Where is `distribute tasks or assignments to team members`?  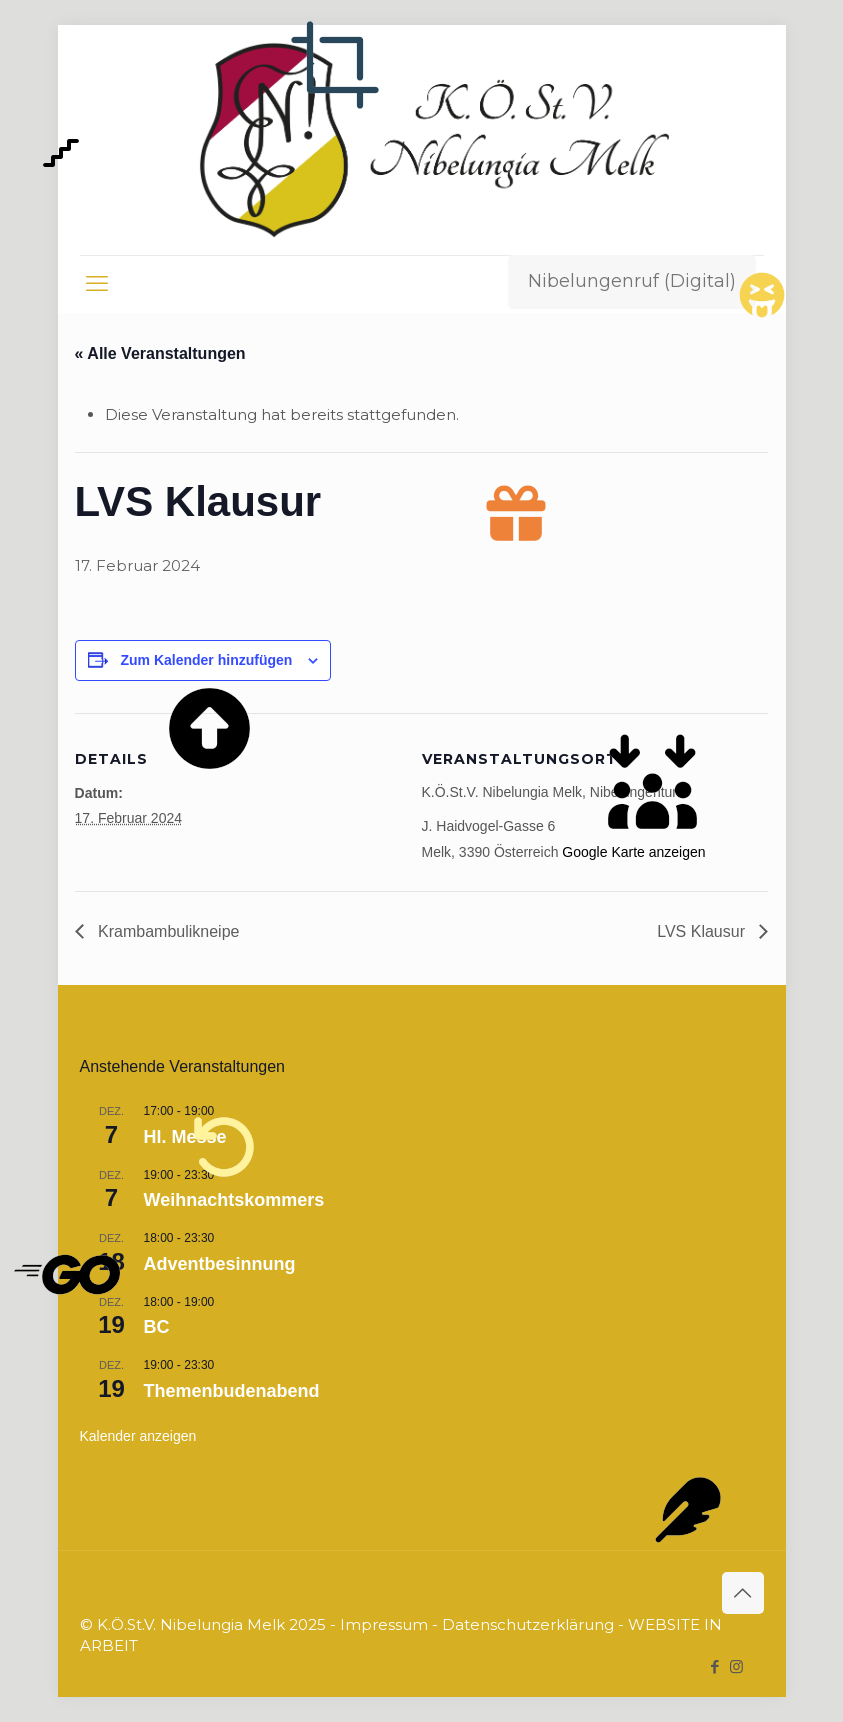 distribute tasks or assignments to team members is located at coordinates (652, 784).